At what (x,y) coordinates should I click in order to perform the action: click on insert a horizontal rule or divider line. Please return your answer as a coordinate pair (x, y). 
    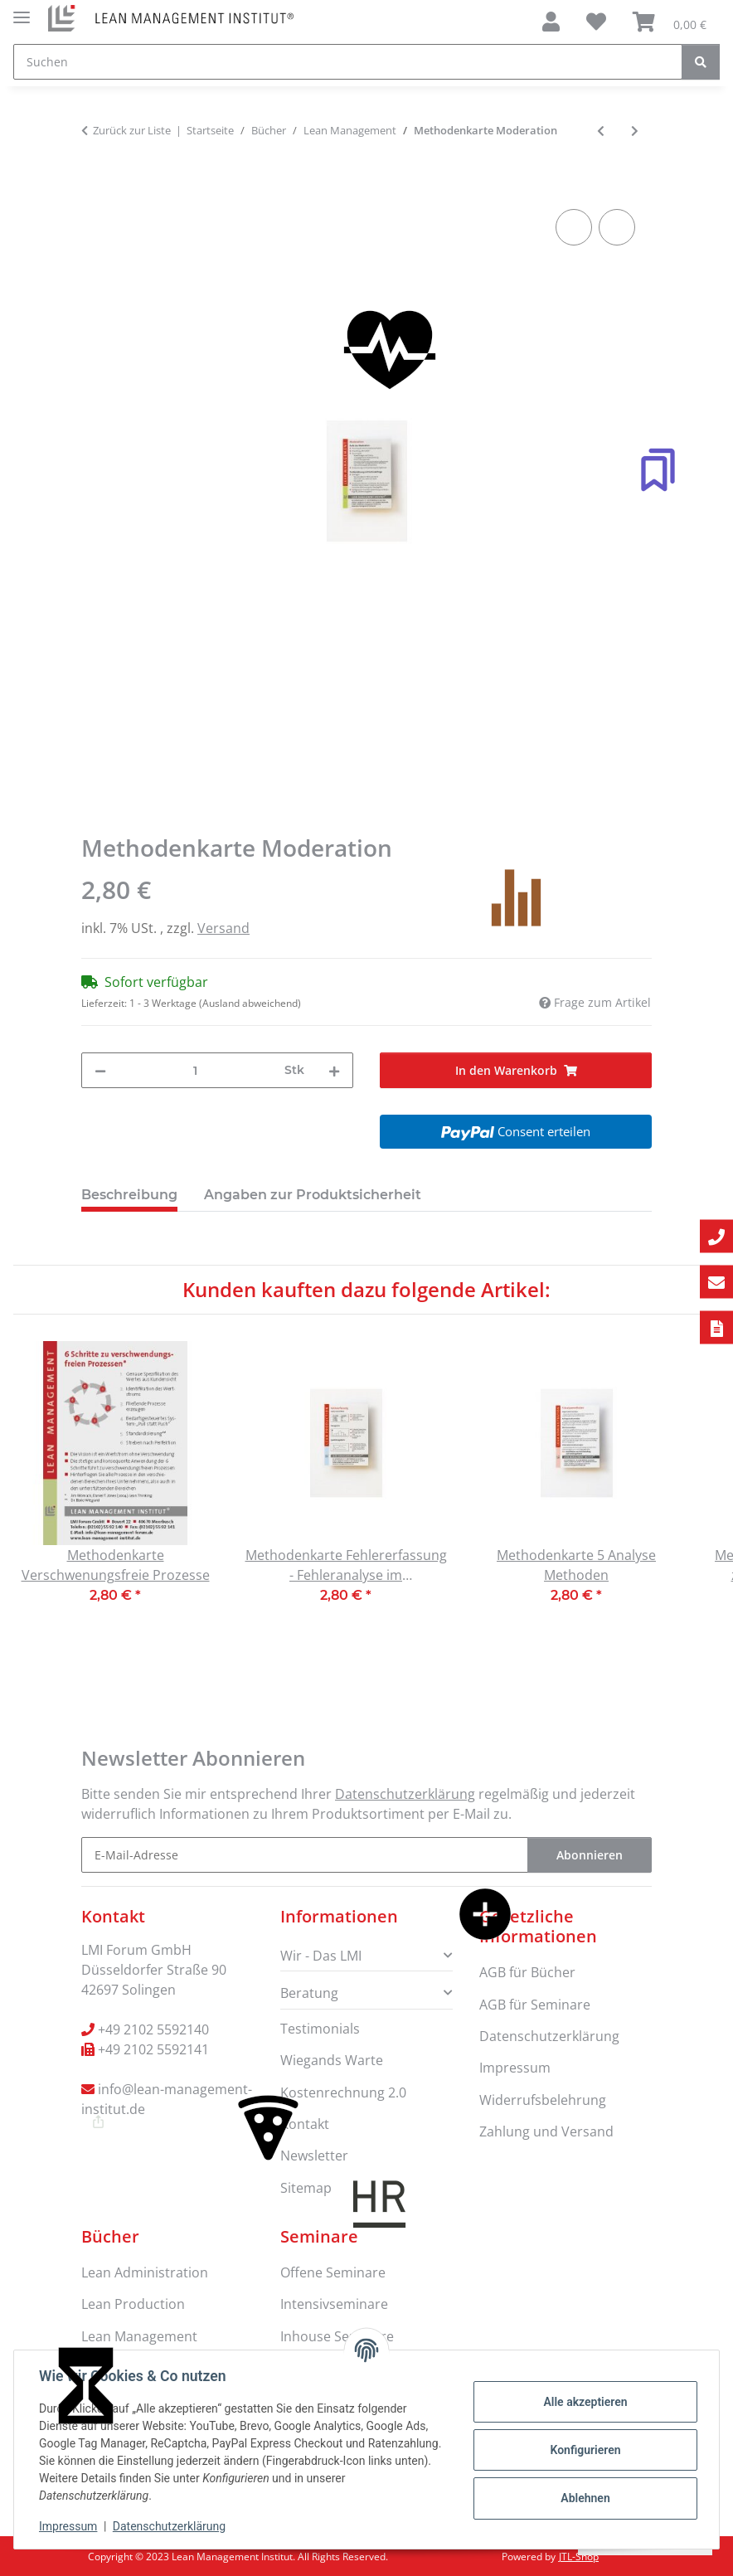
    Looking at the image, I should click on (379, 2201).